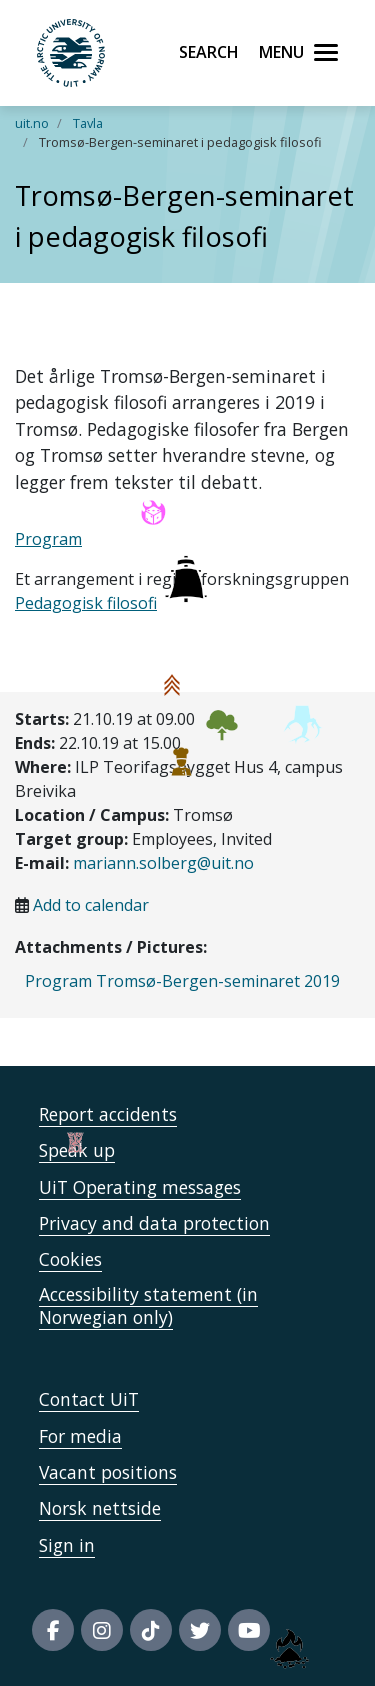  I want to click on access cooking or recipe features, so click(181, 761).